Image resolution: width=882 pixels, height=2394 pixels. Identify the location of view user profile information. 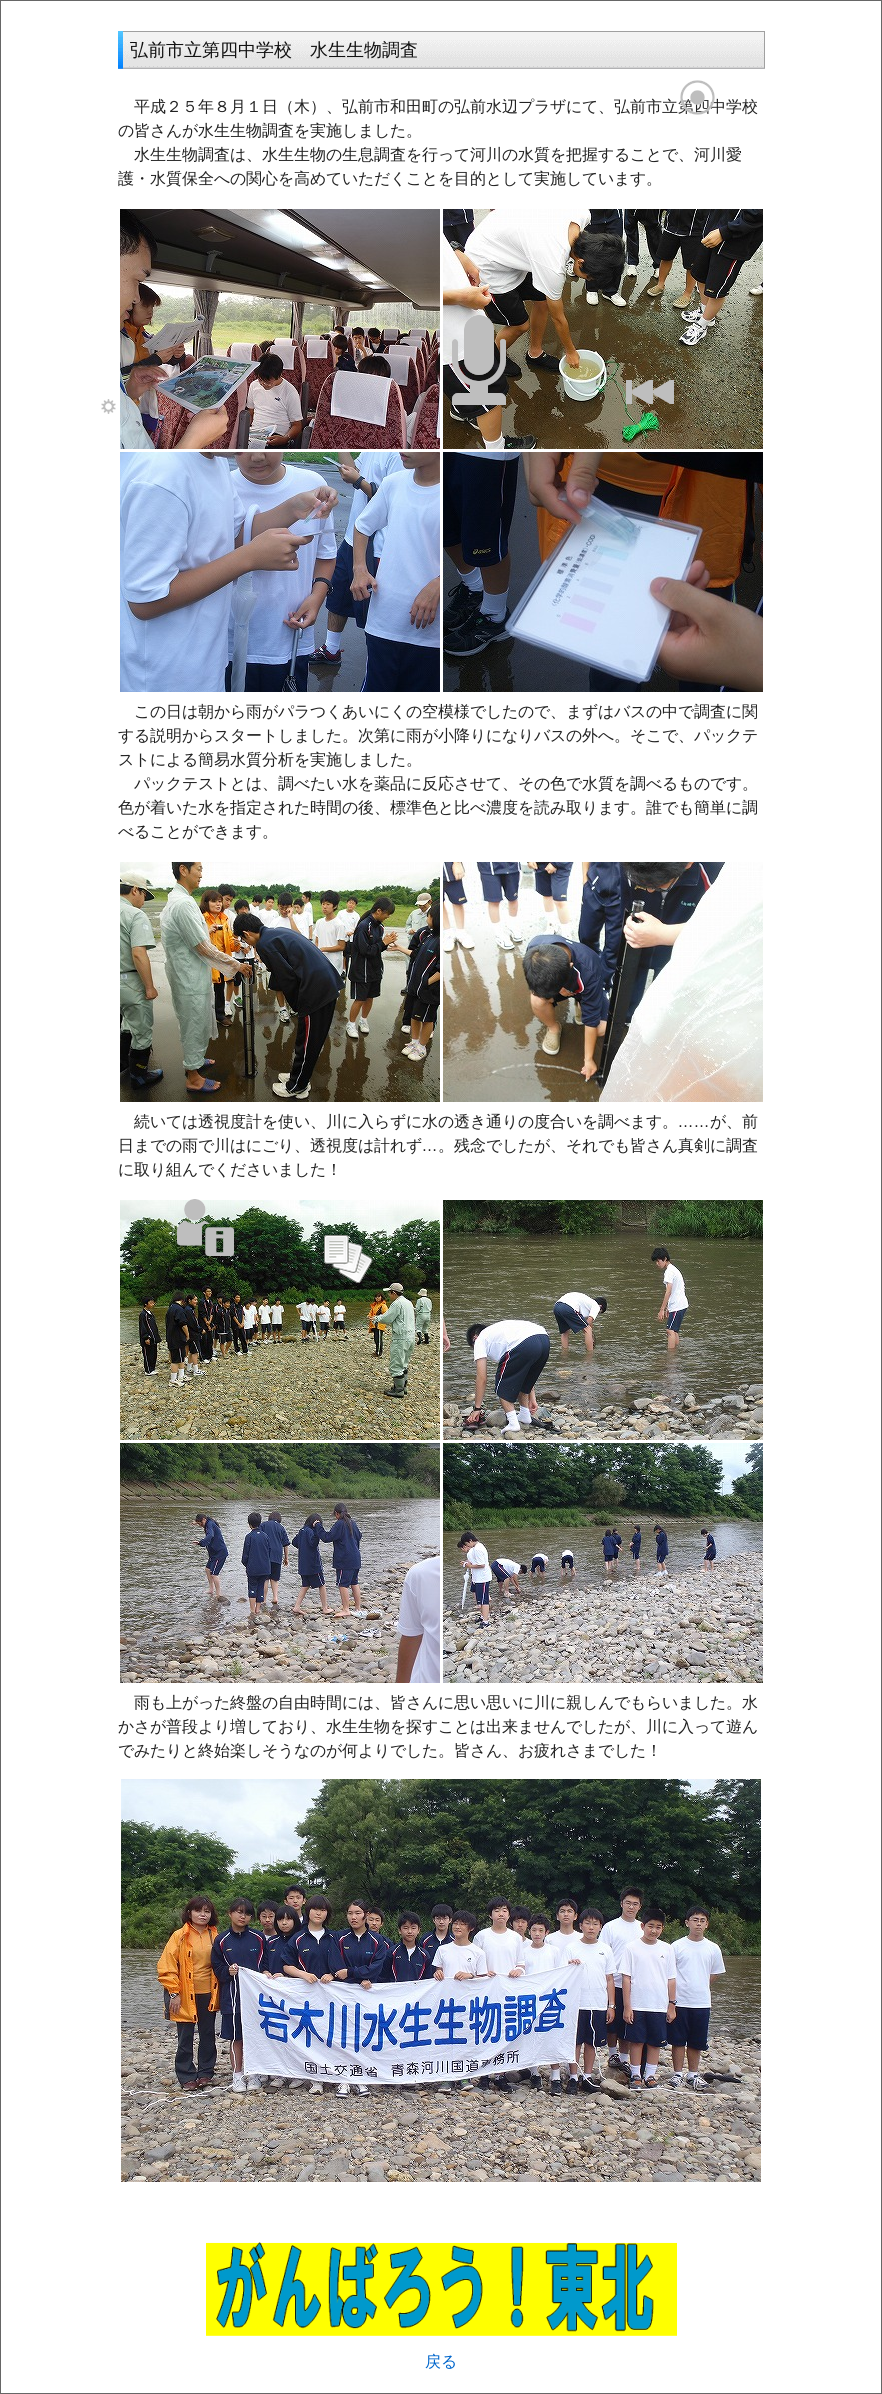
(205, 1227).